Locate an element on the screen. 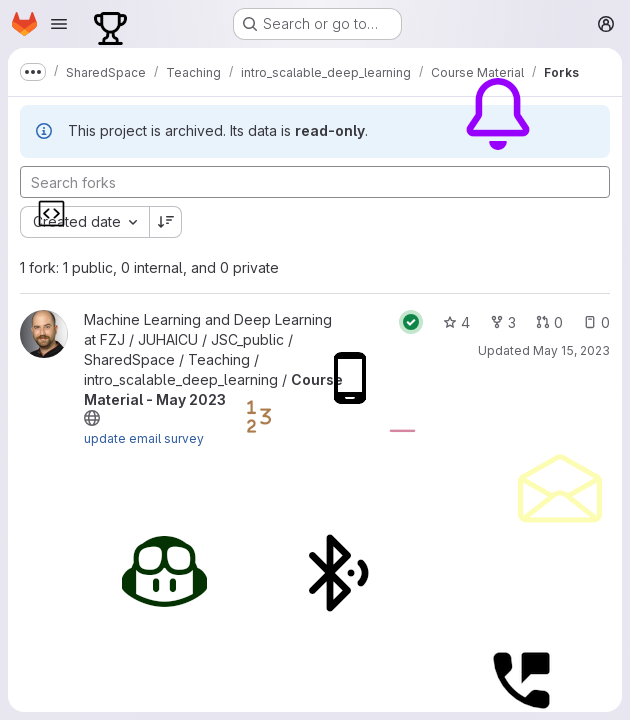  view source code is located at coordinates (51, 213).